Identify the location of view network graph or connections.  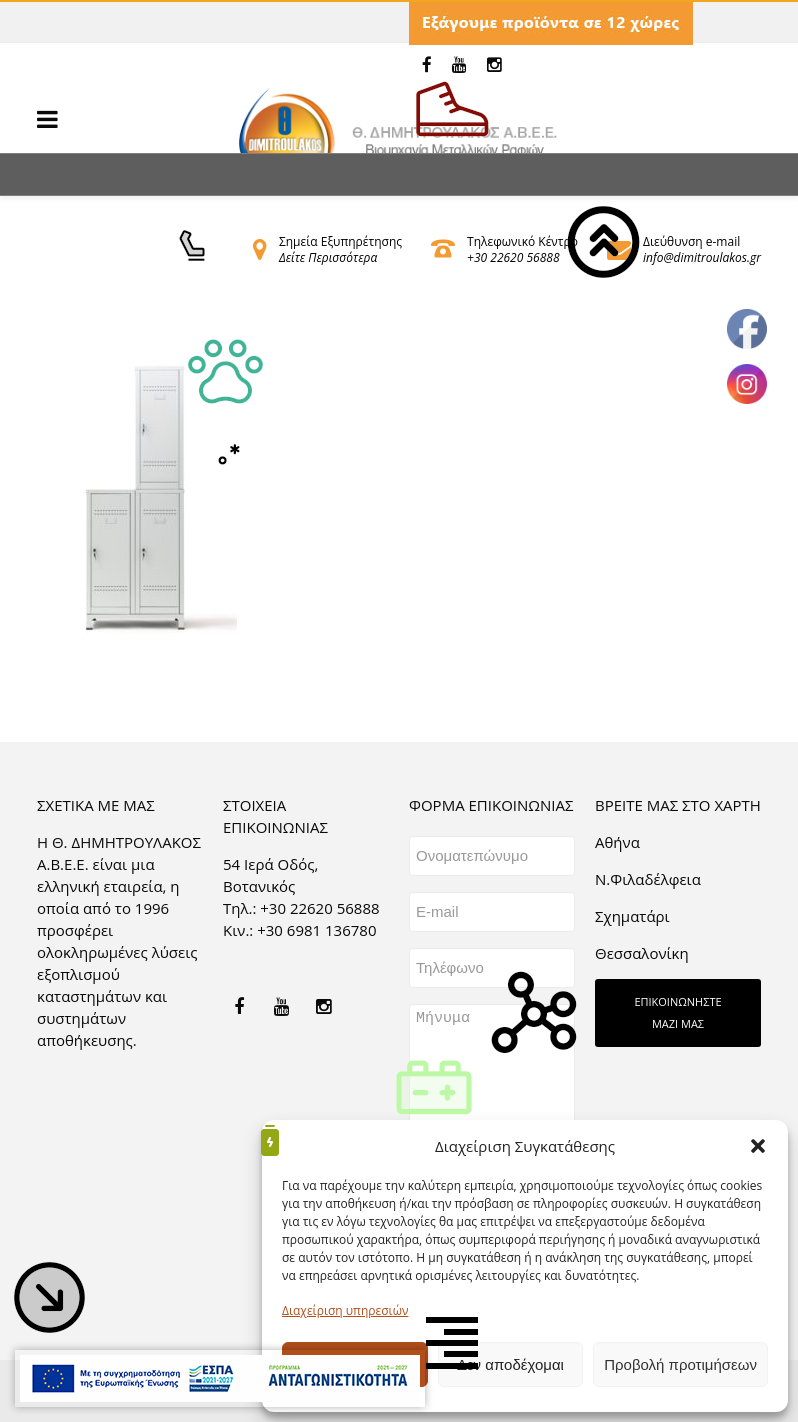
(534, 1014).